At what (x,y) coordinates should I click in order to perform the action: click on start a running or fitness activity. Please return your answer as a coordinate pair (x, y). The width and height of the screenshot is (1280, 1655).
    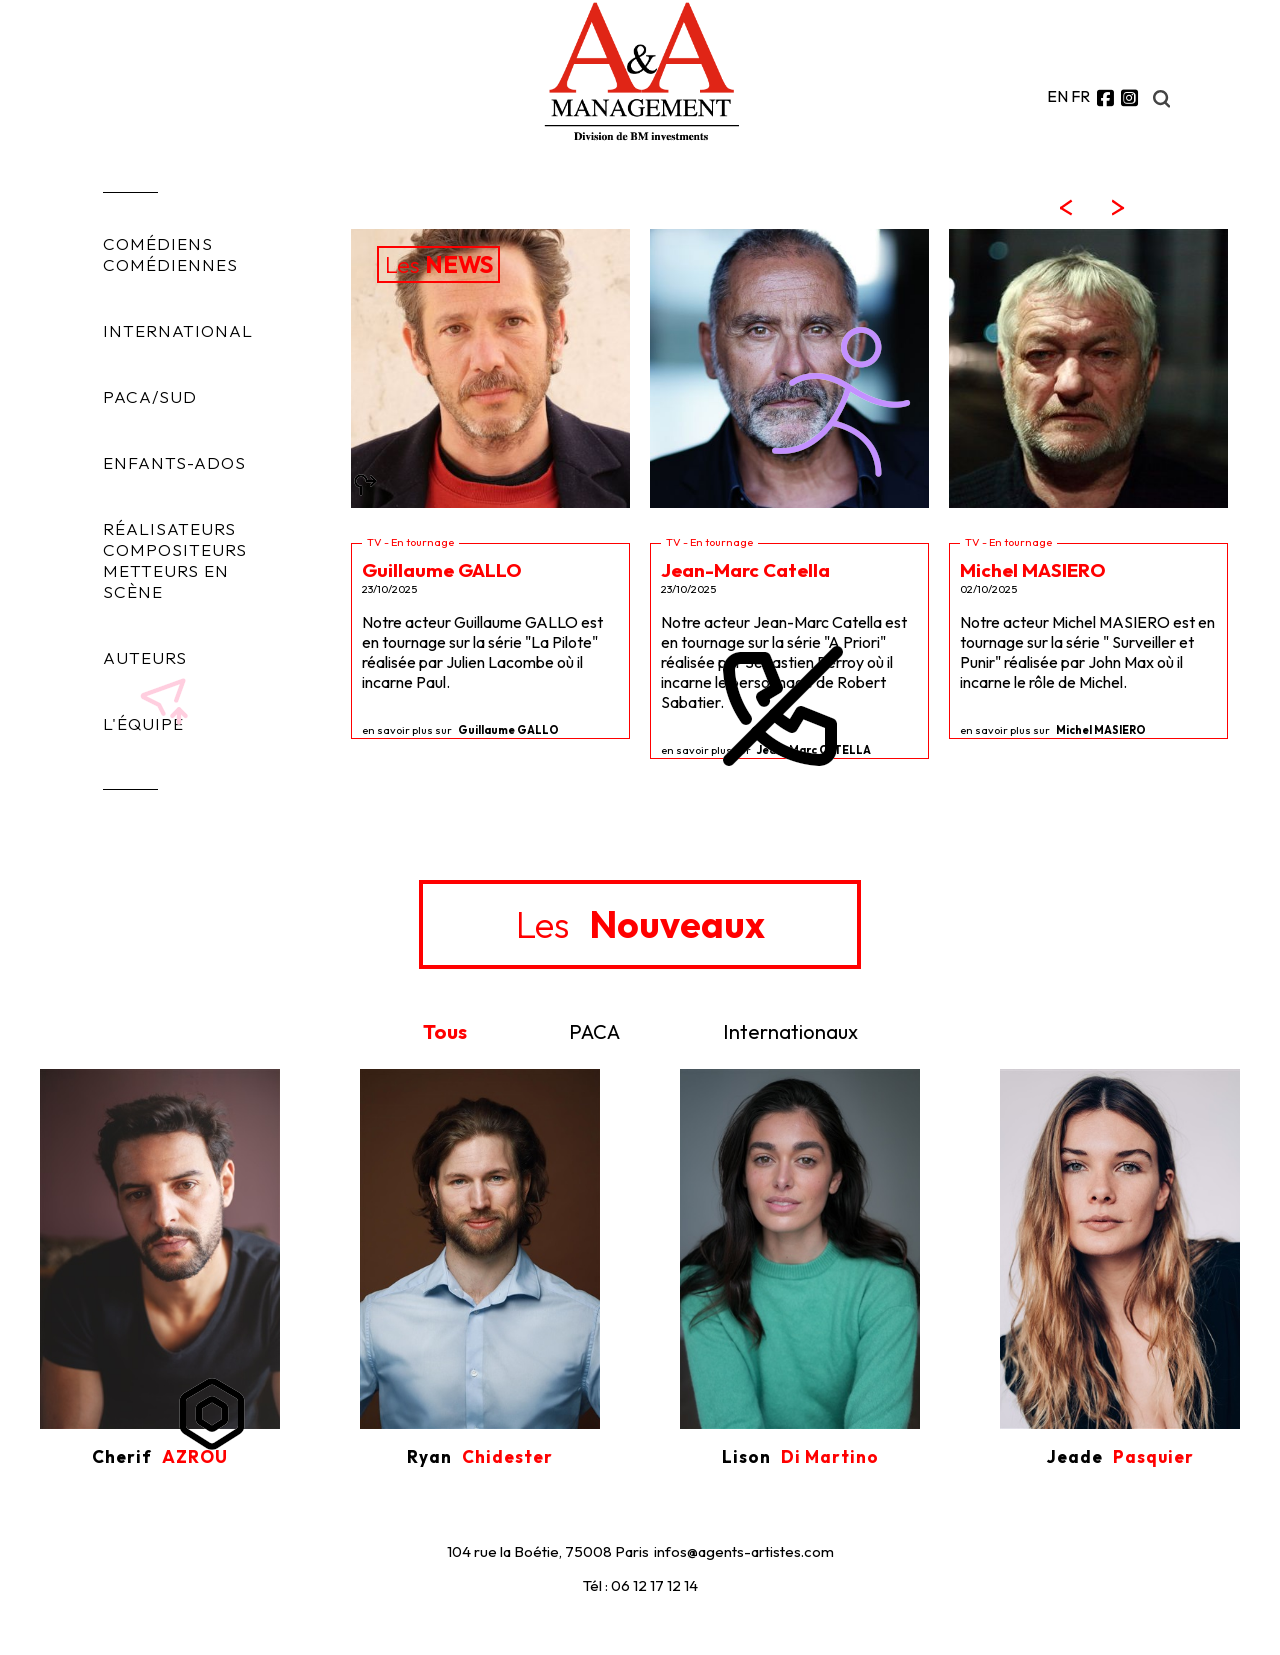
    Looking at the image, I should click on (844, 399).